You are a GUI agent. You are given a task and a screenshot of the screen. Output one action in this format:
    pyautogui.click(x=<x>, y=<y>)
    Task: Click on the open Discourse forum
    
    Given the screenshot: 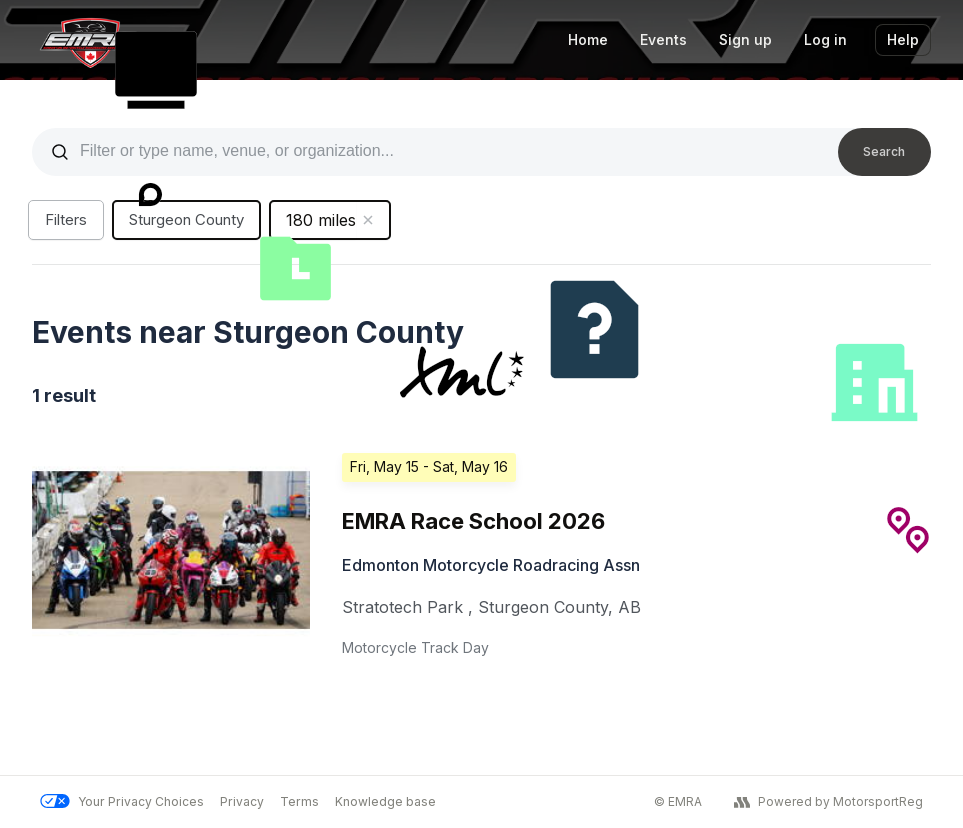 What is the action you would take?
    pyautogui.click(x=150, y=194)
    